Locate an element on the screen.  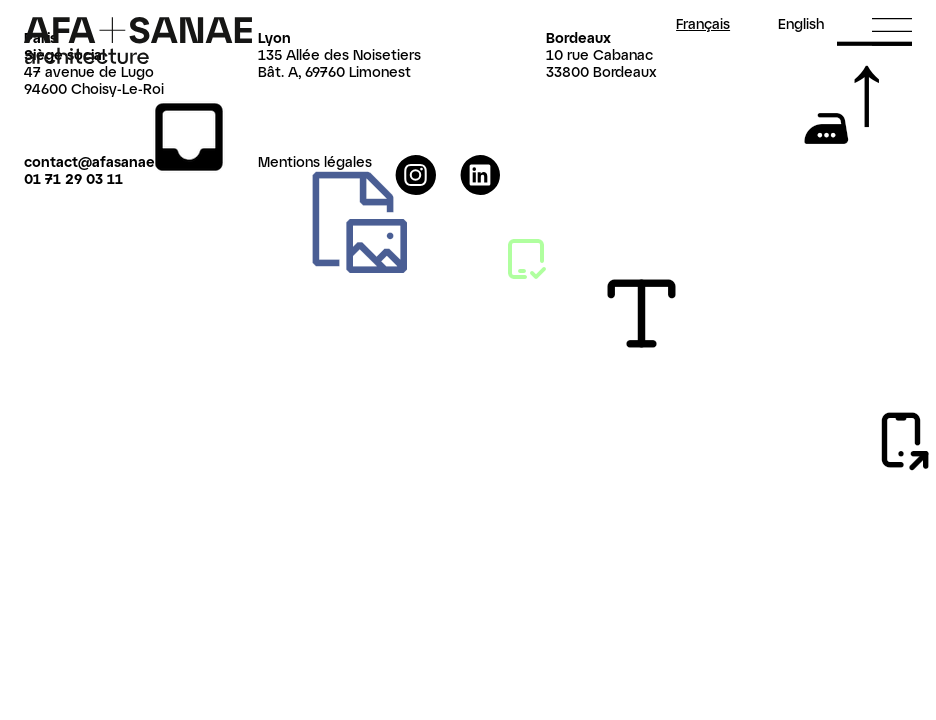
share content from your mobile device is located at coordinates (901, 440).